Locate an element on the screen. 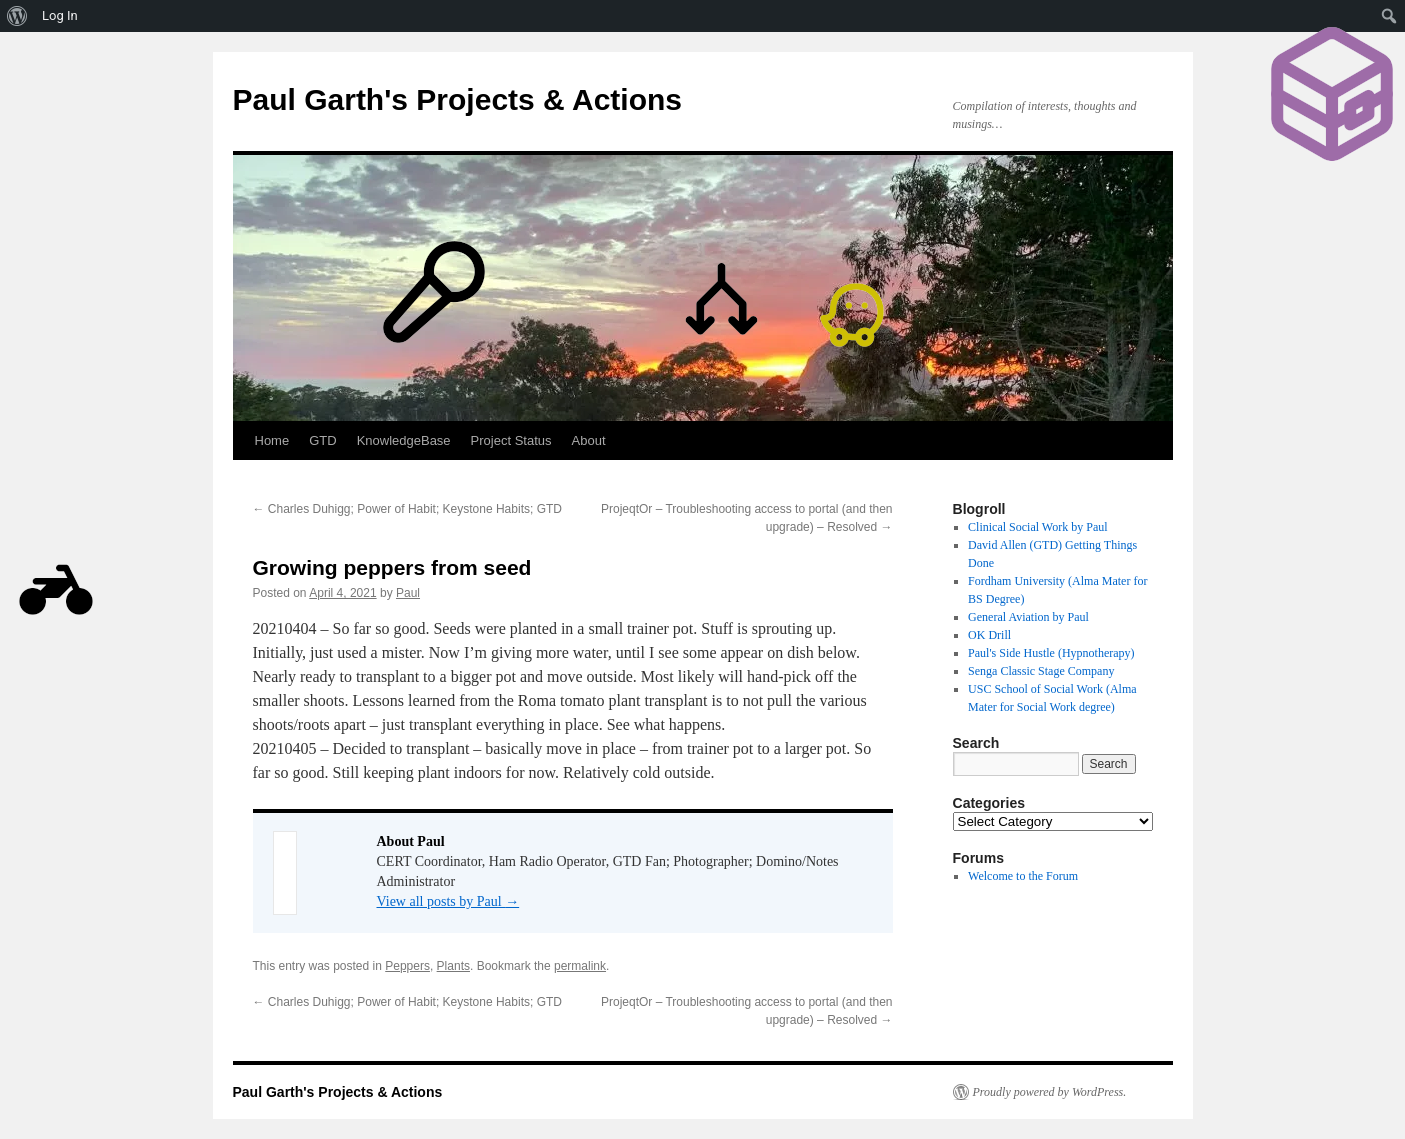 This screenshot has height=1139, width=1405. open minecraft is located at coordinates (1332, 94).